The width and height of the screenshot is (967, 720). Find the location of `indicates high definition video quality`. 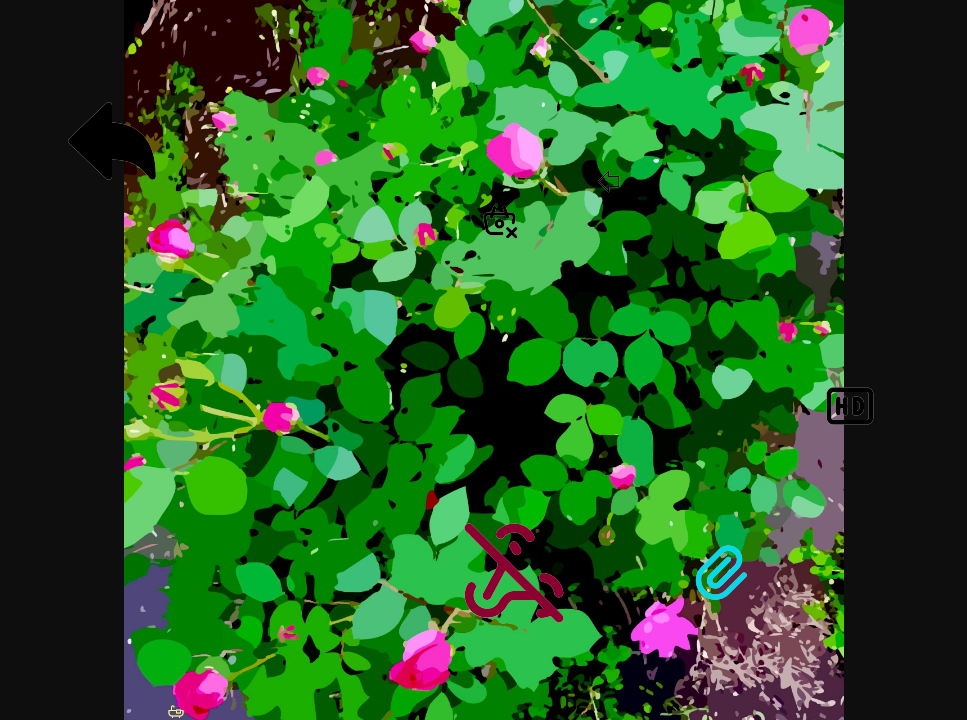

indicates high definition video quality is located at coordinates (850, 406).